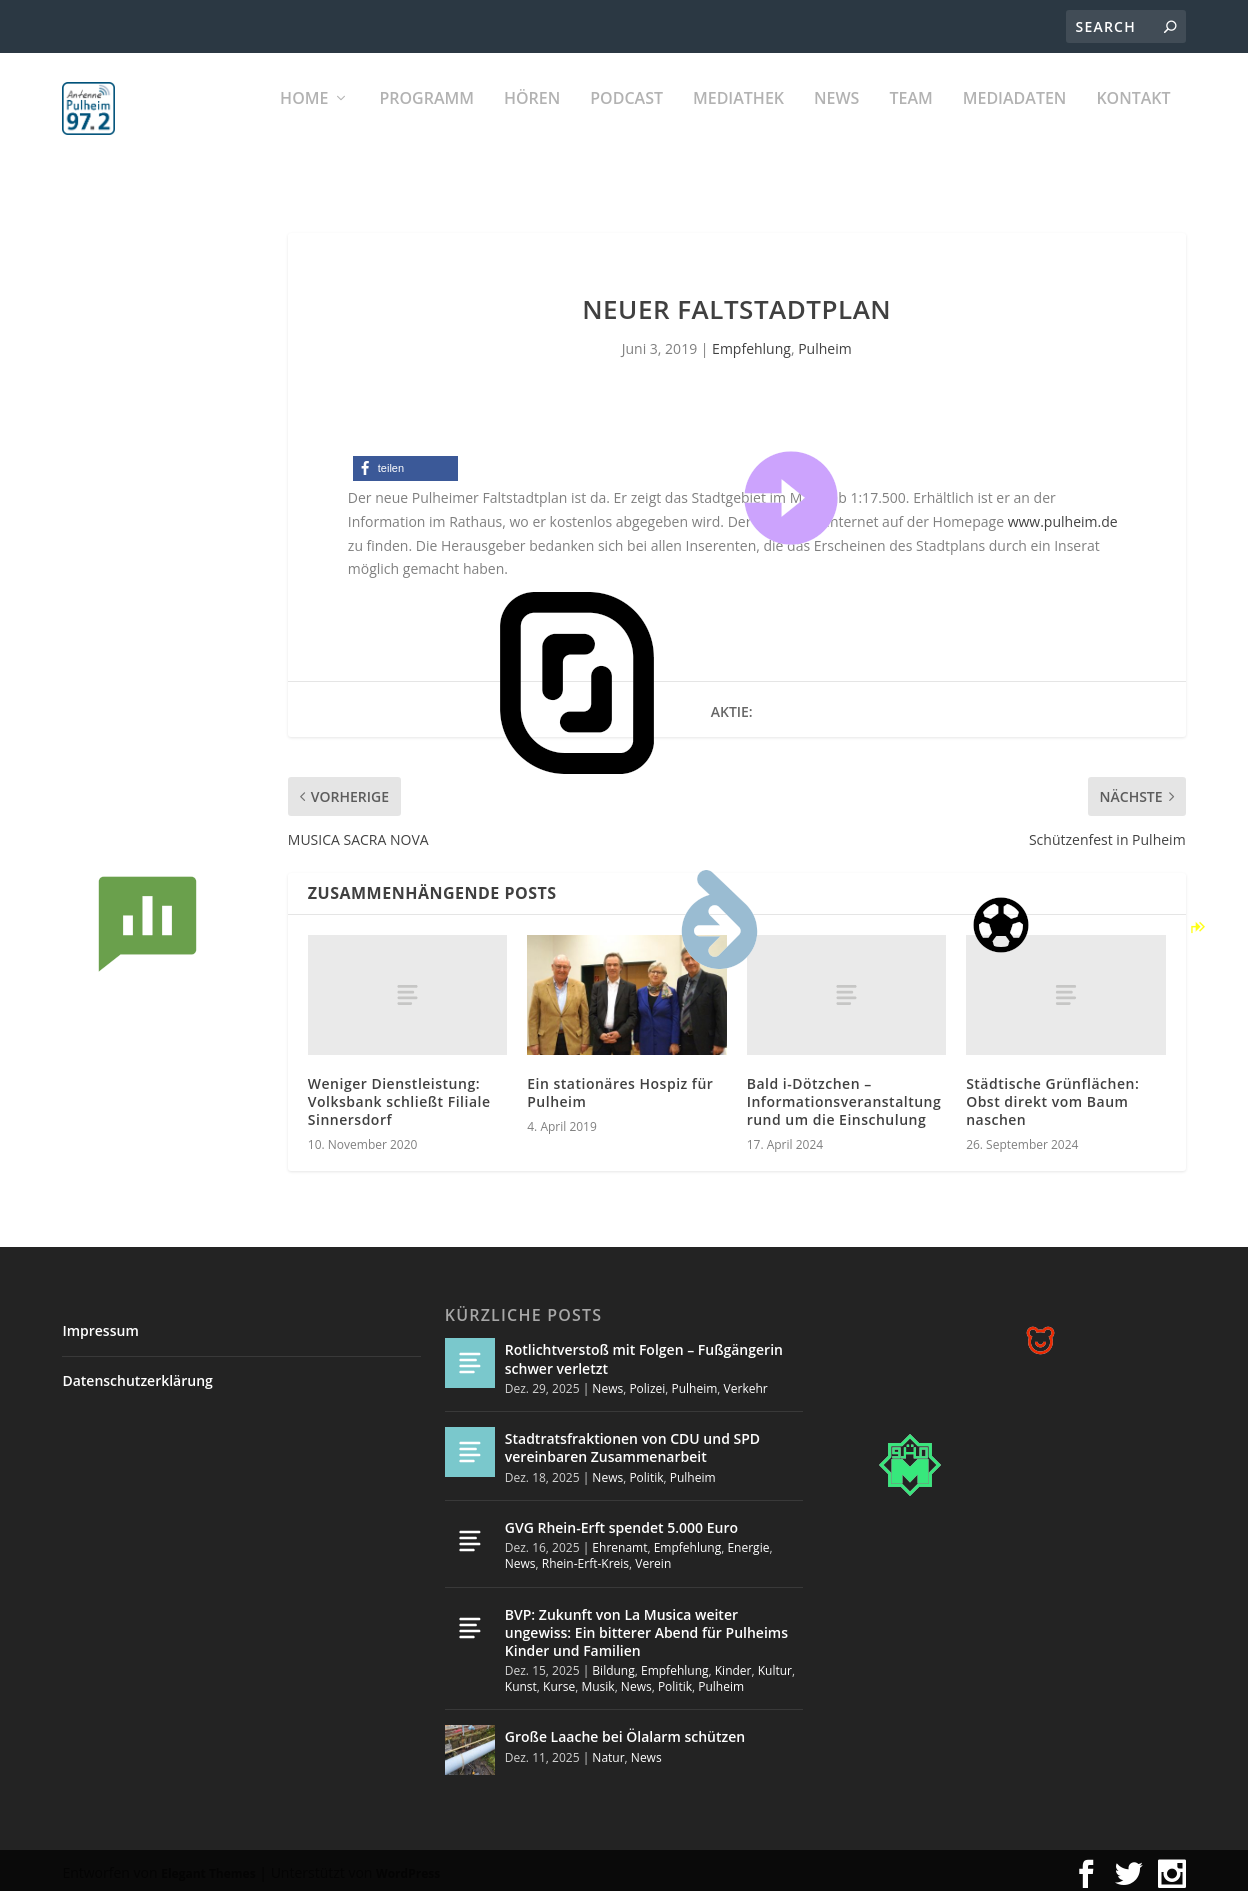 This screenshot has height=1891, width=1248. I want to click on view poll results in a conversation, so click(147, 920).